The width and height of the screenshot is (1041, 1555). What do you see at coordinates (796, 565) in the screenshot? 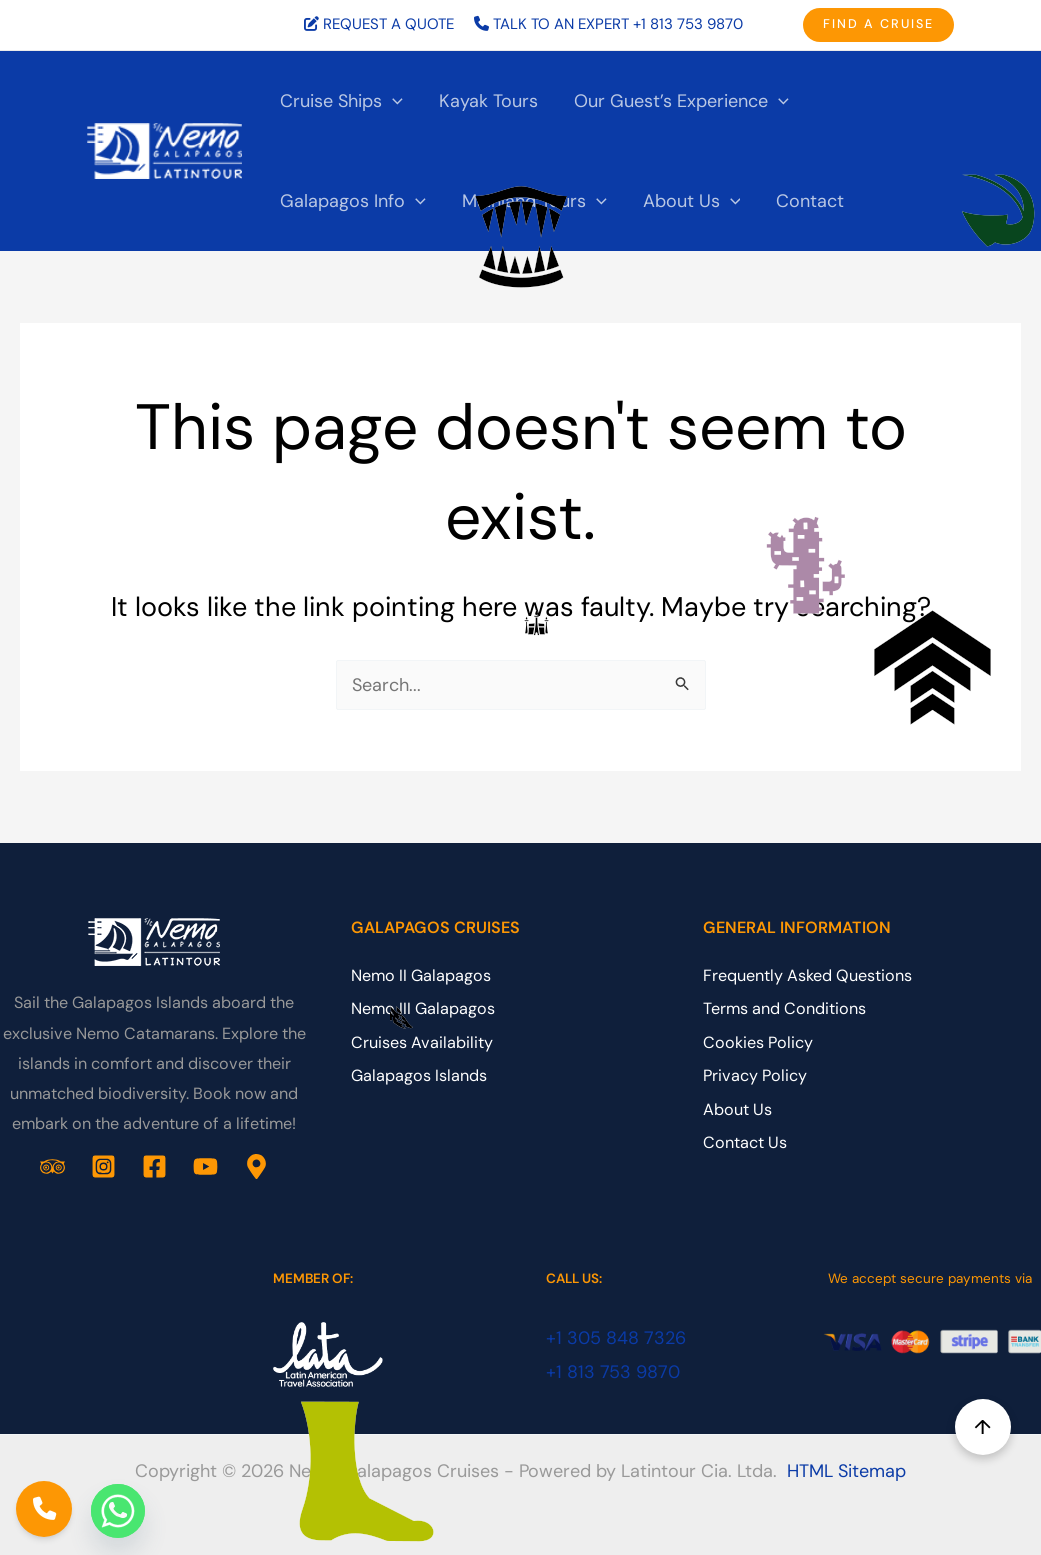
I see `desert or arid environment indicator` at bounding box center [796, 565].